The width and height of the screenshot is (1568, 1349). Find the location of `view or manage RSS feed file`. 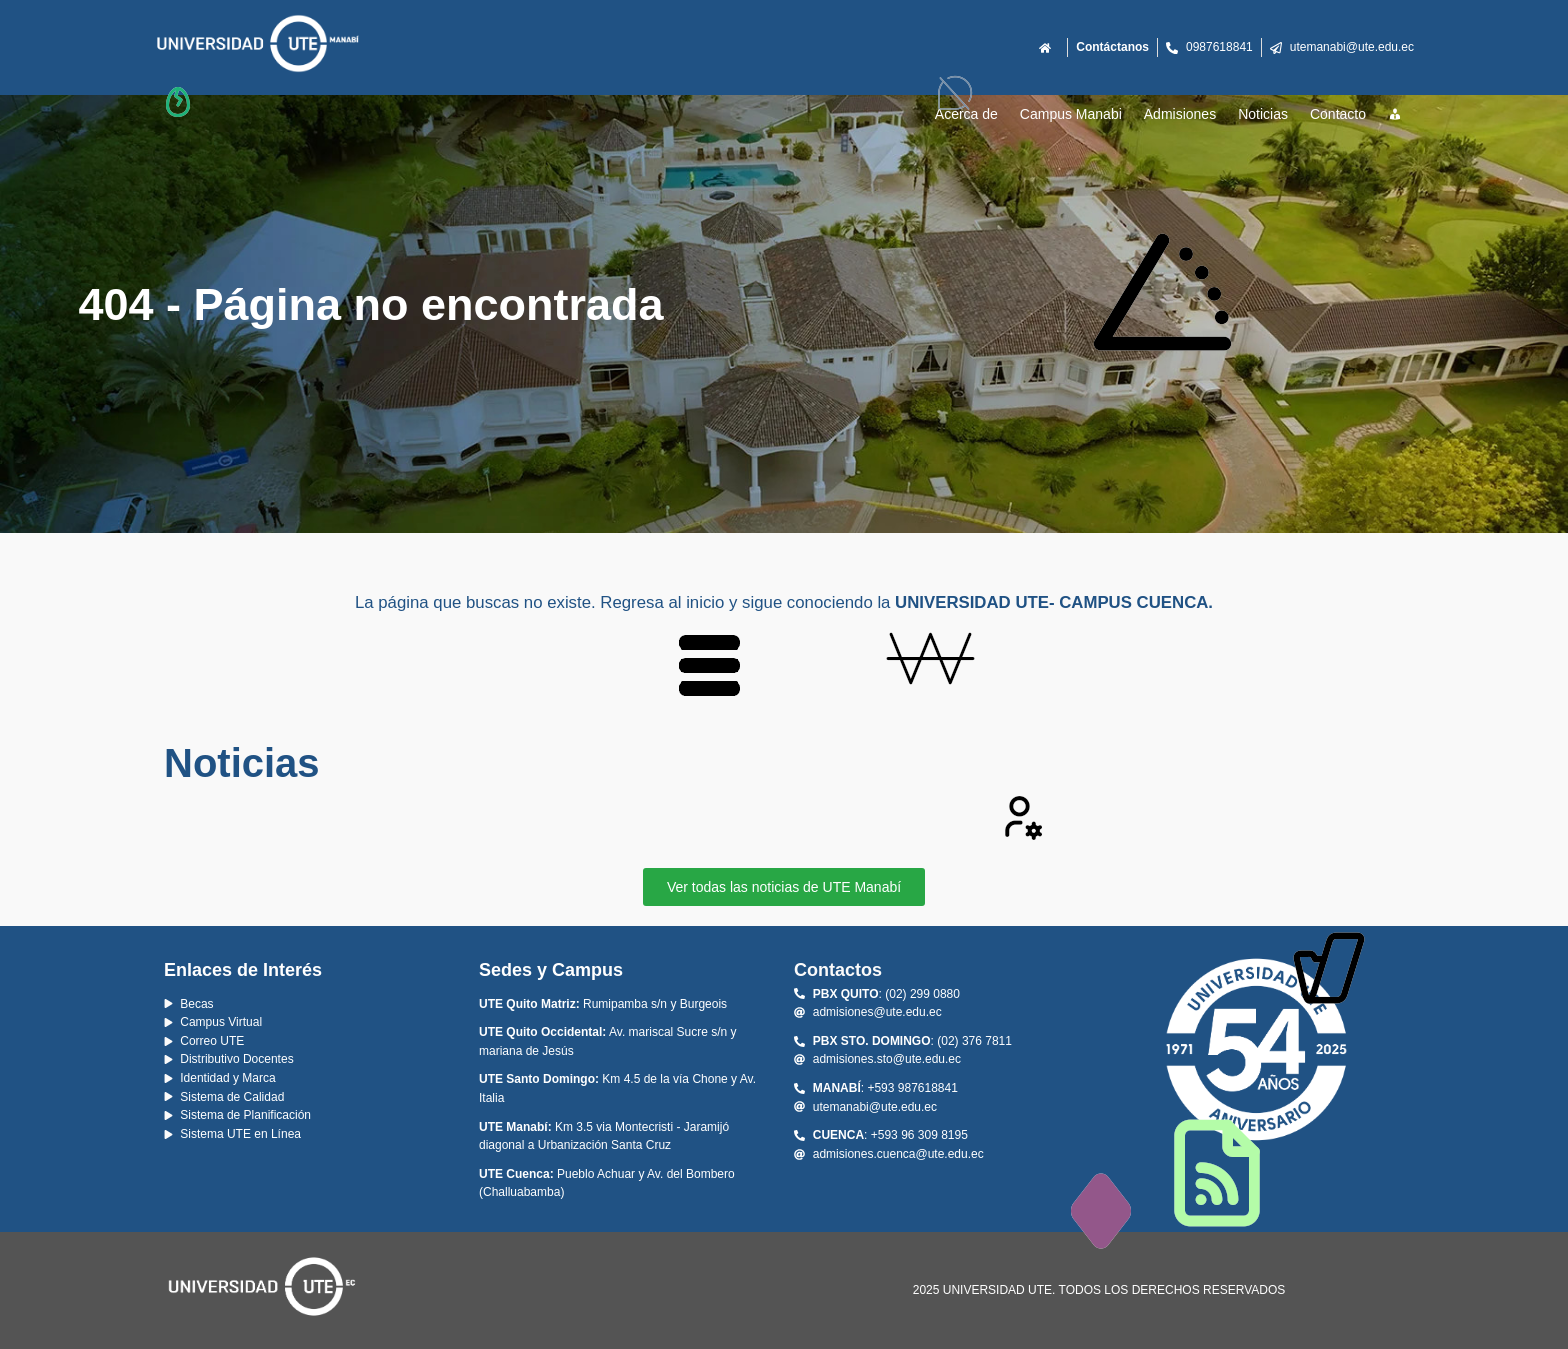

view or manage RSS feed file is located at coordinates (1217, 1173).